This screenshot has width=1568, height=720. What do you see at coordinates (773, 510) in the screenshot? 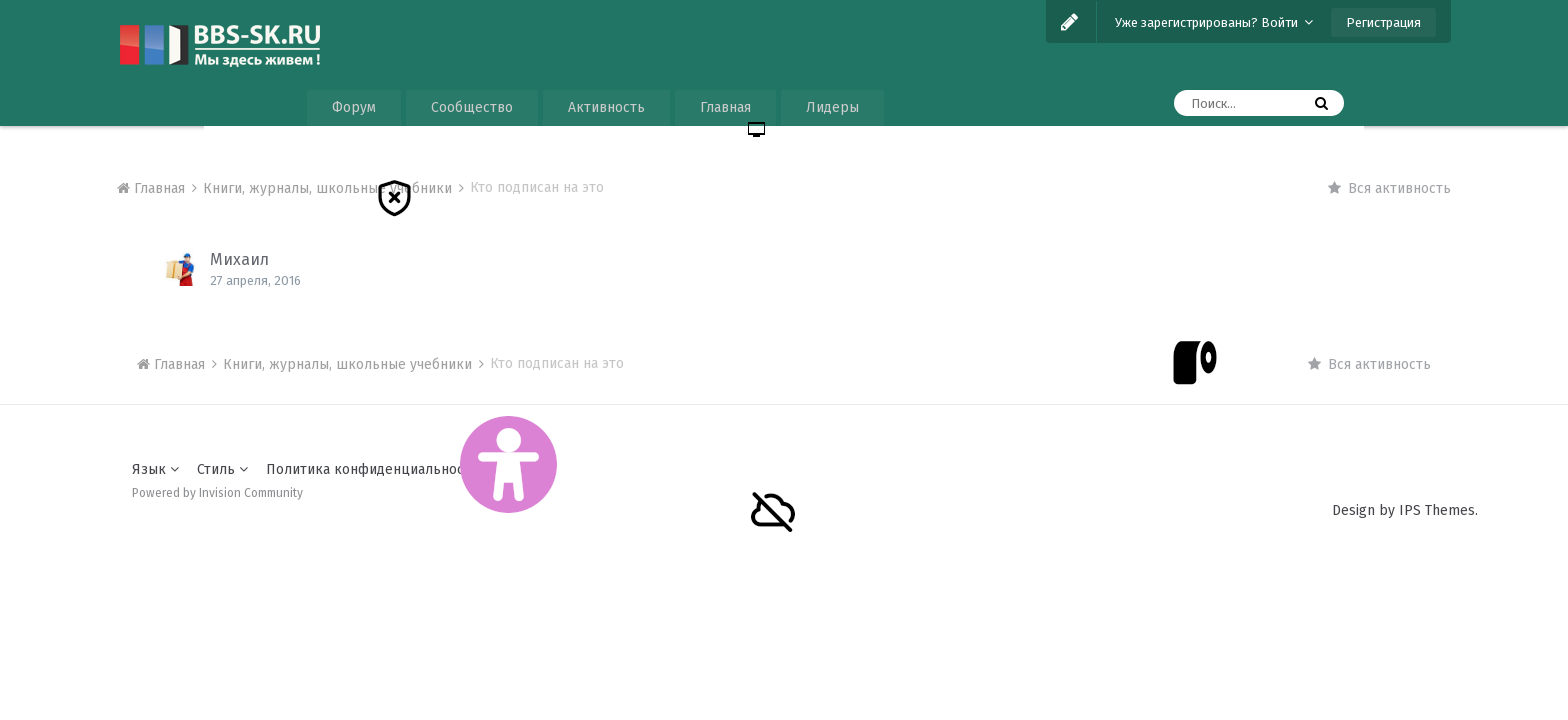
I see `indicates cloud sync is unavailable` at bounding box center [773, 510].